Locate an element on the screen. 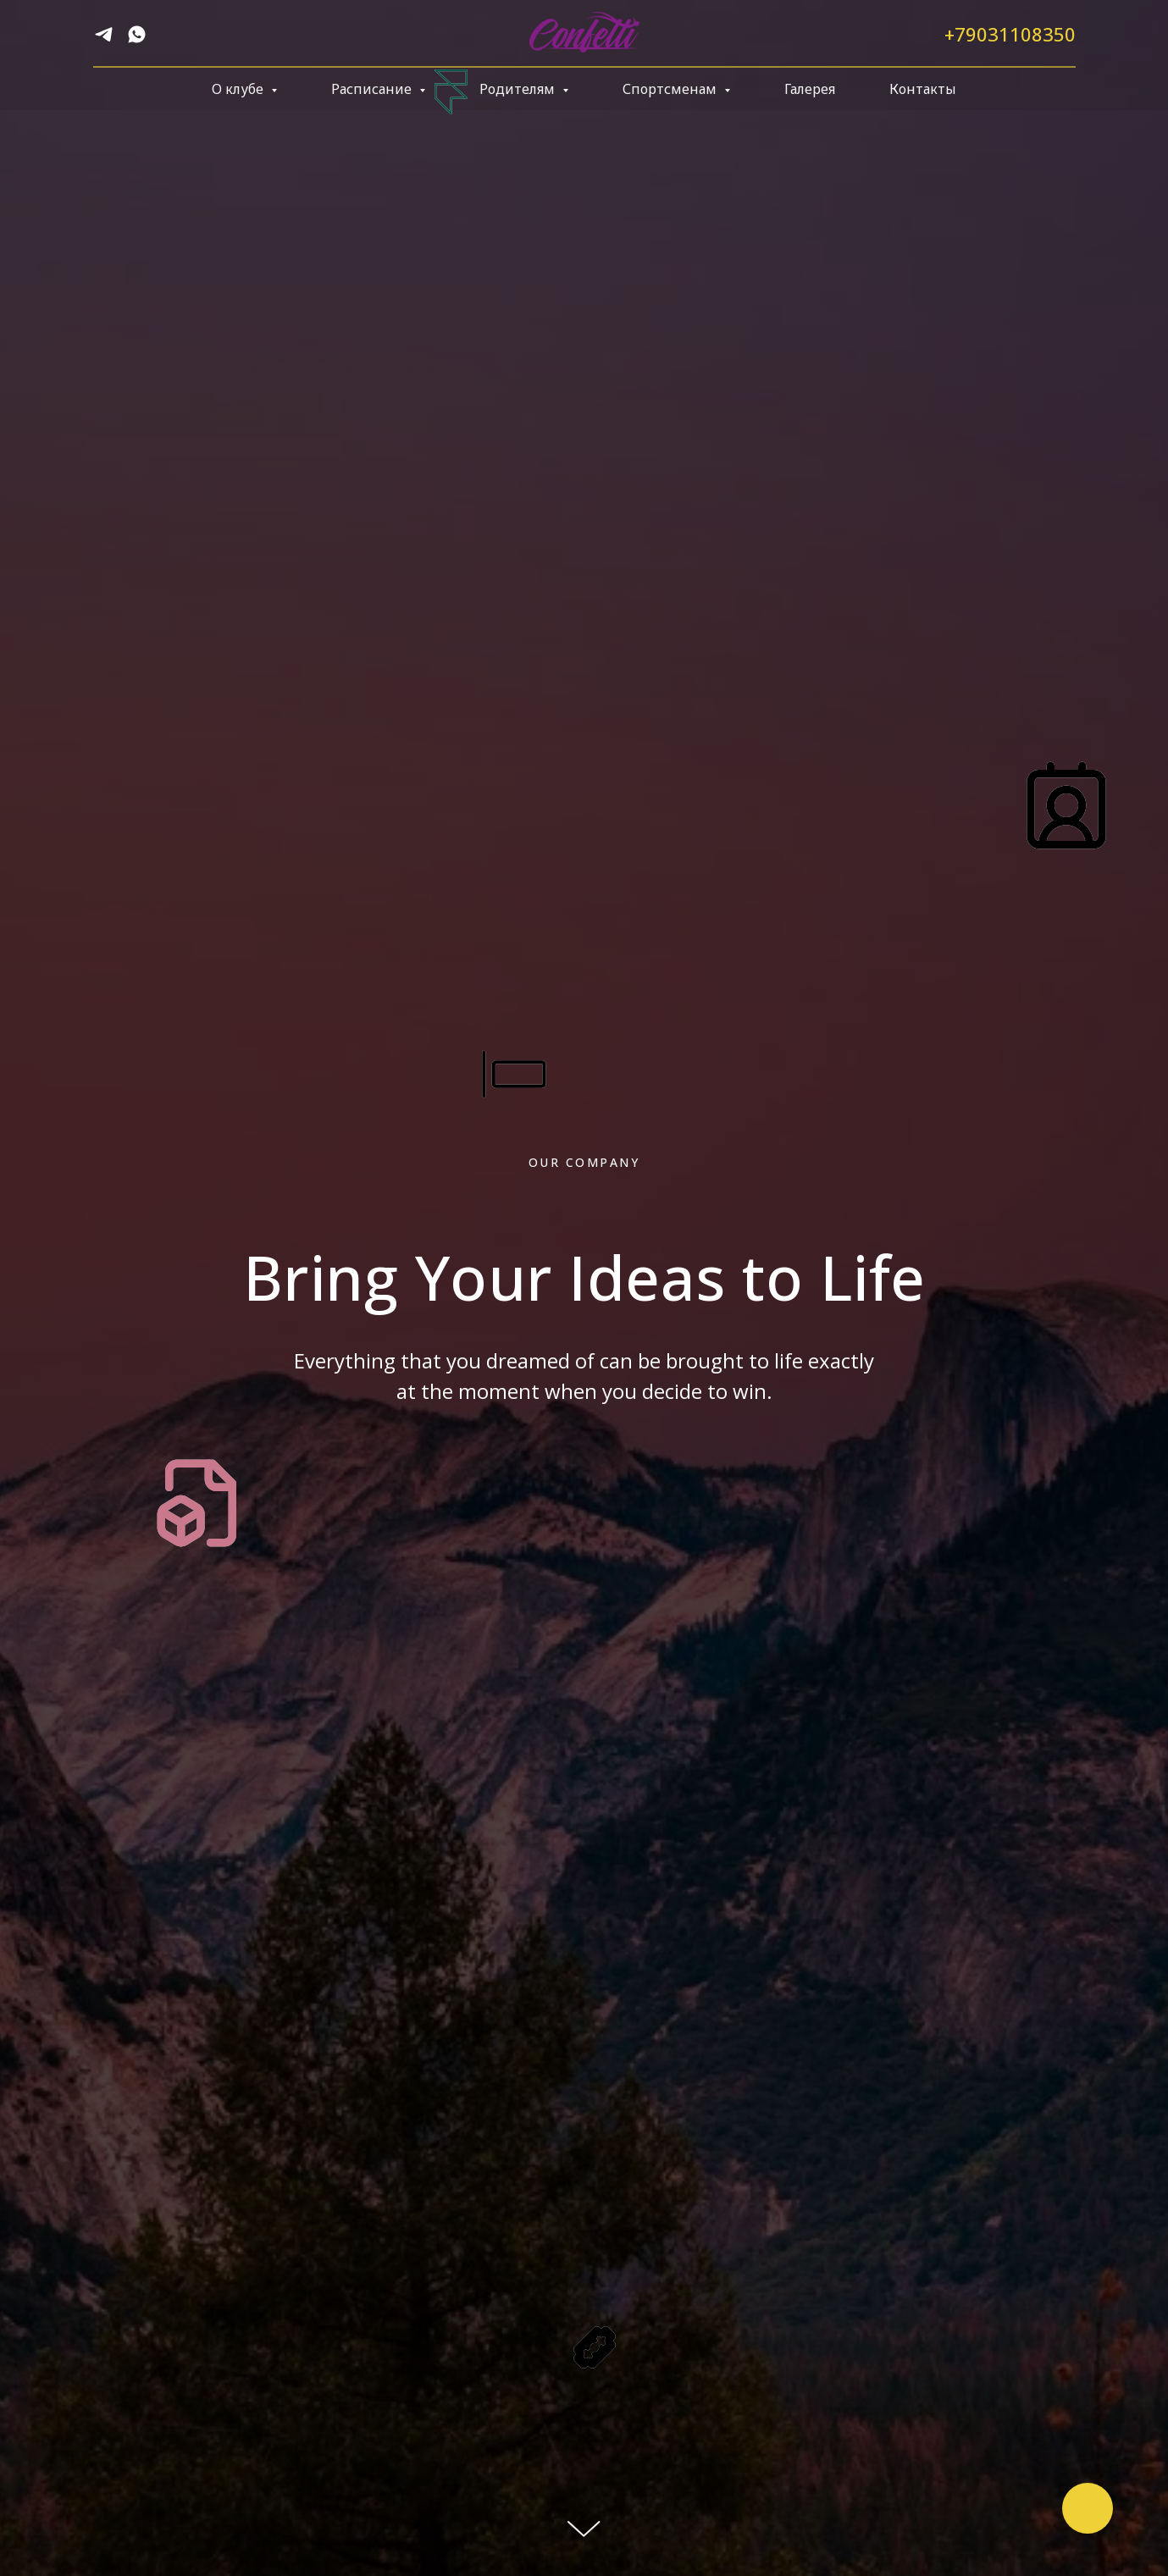  view contact details is located at coordinates (1066, 805).